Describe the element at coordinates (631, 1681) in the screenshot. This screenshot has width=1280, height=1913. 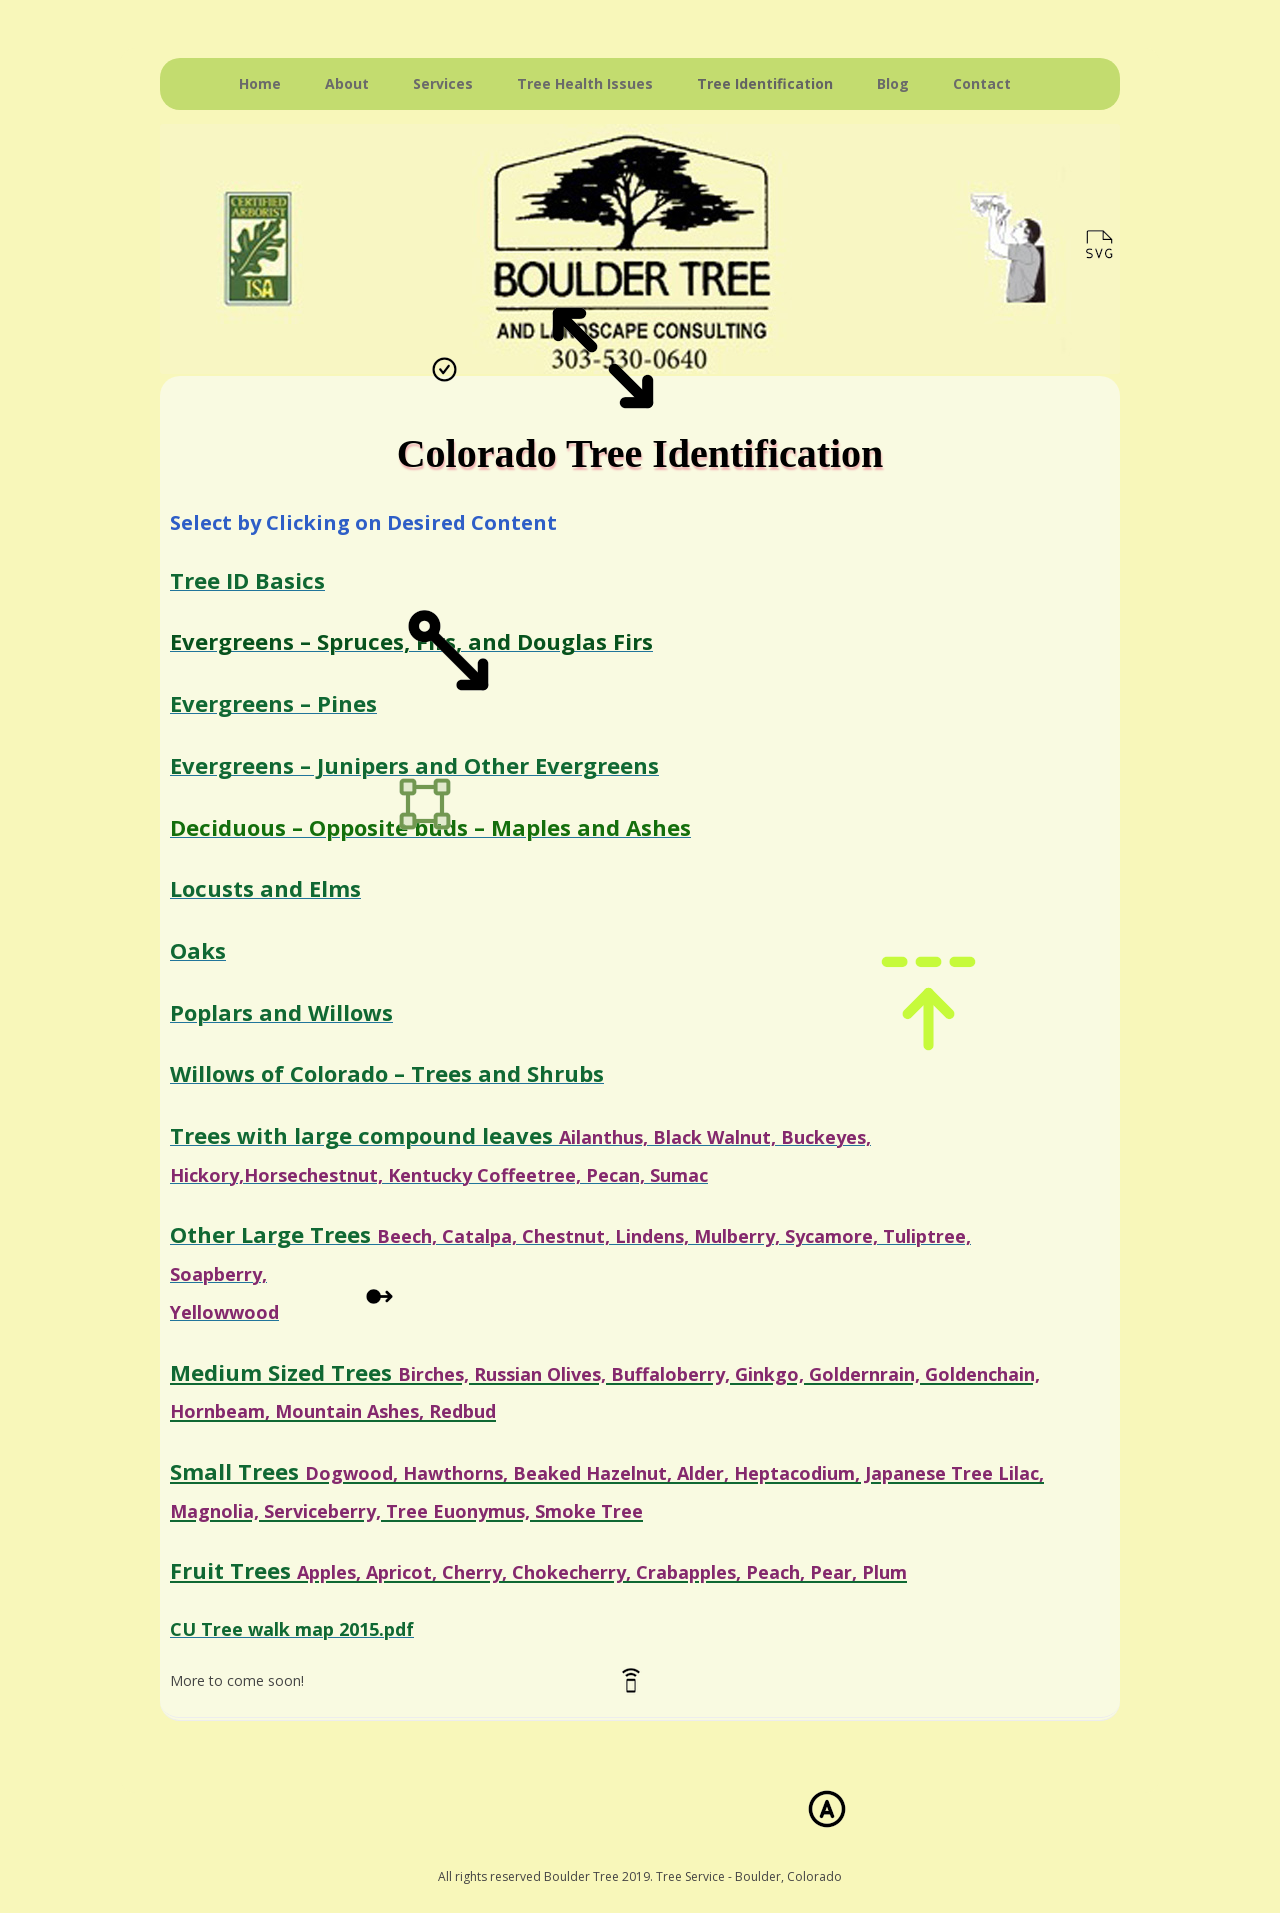
I see `enable speakerphone mode during a call` at that location.